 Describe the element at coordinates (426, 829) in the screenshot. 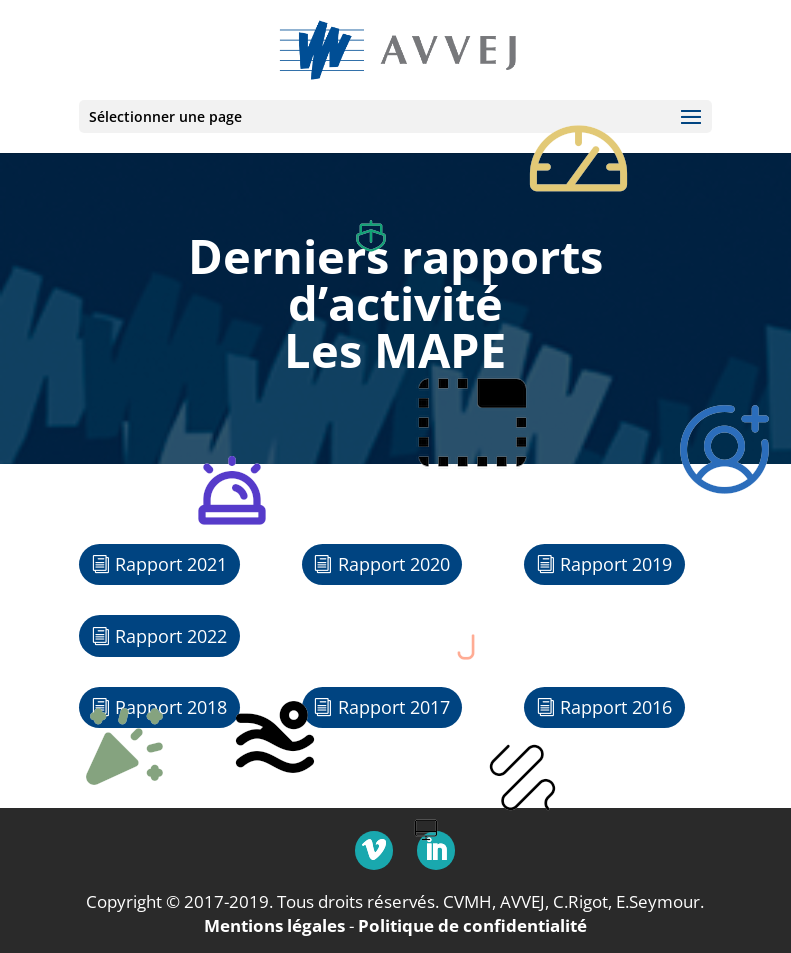

I see `switch to desktop view` at that location.